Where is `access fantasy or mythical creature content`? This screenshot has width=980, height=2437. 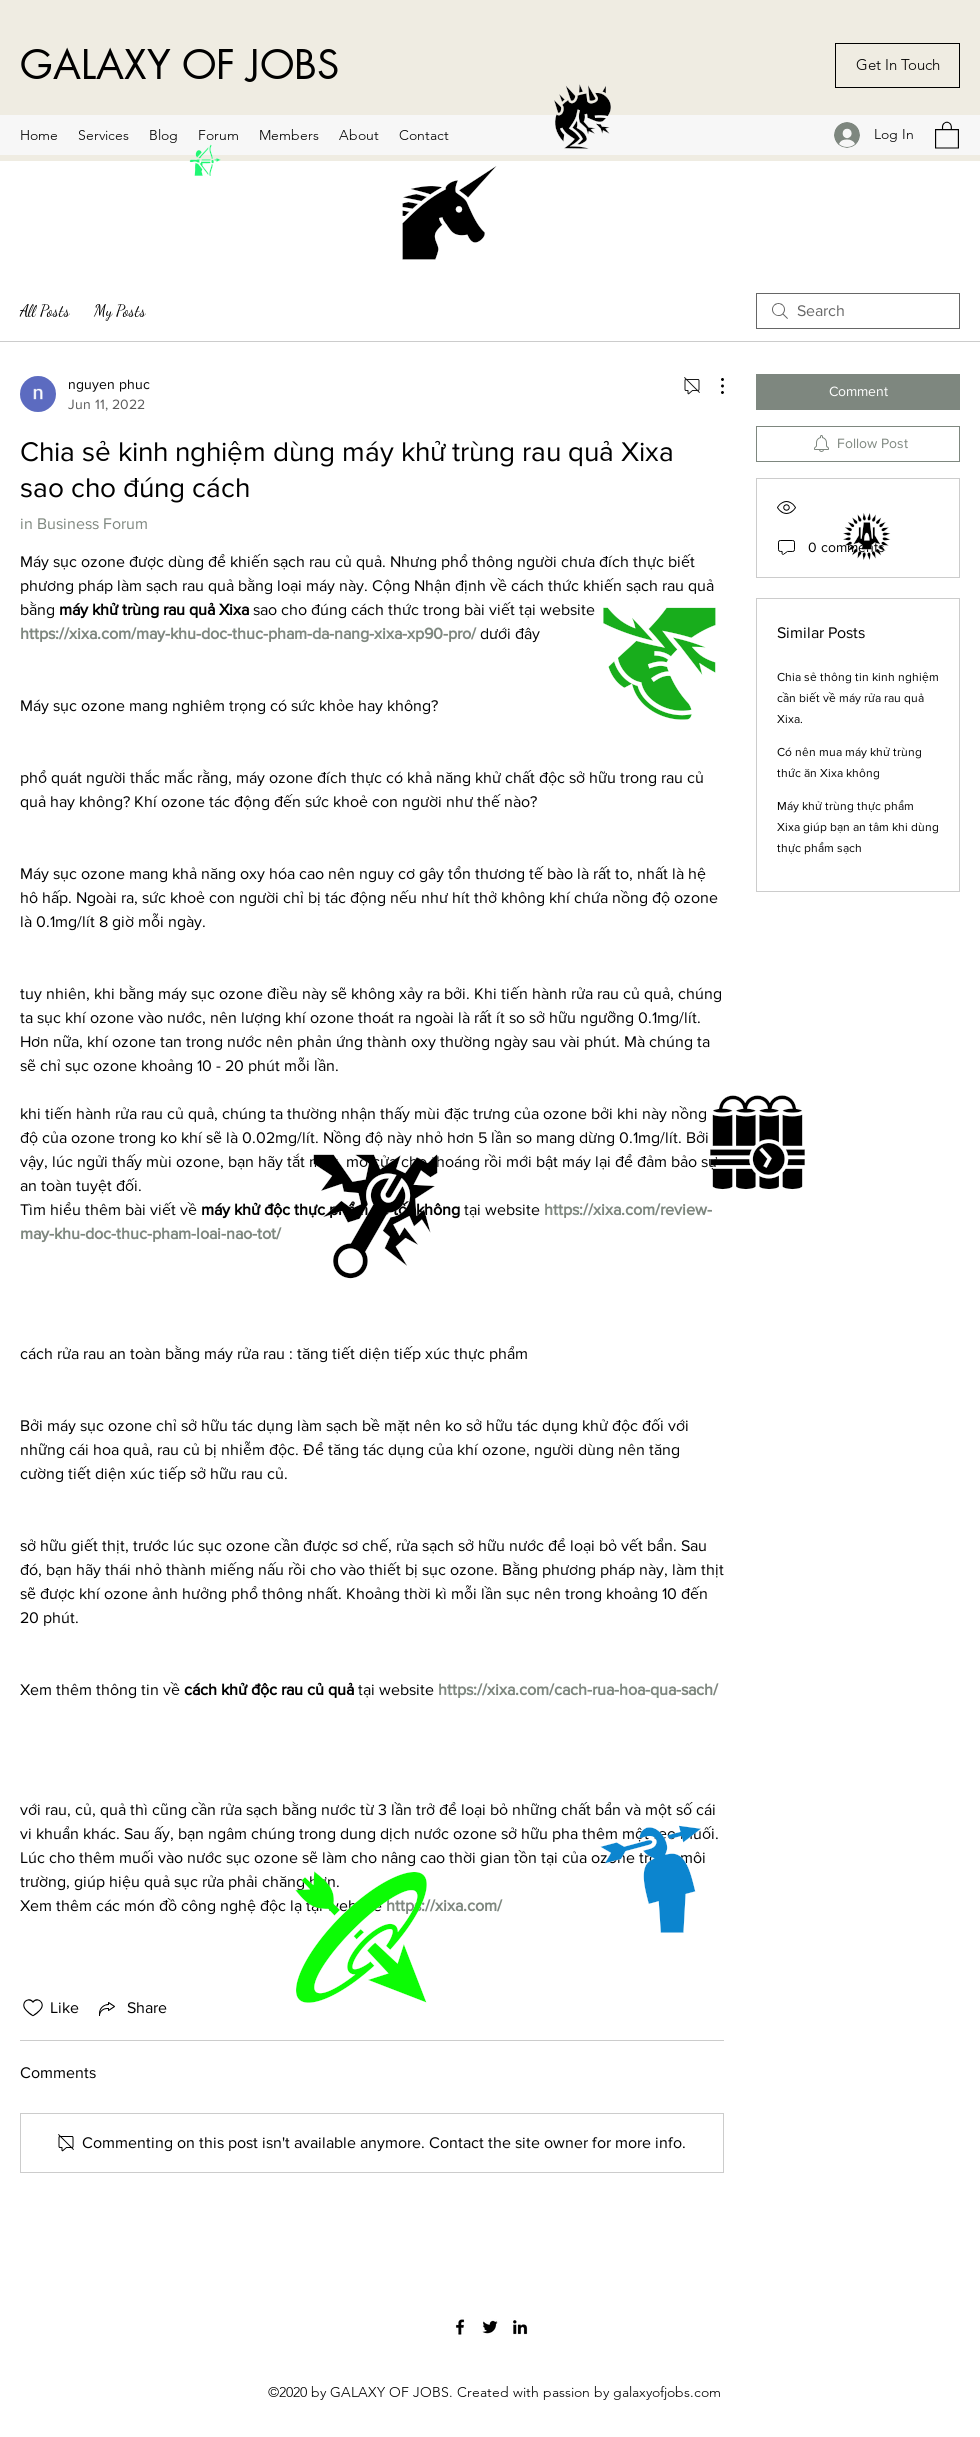 access fantasy or mythical creature content is located at coordinates (449, 212).